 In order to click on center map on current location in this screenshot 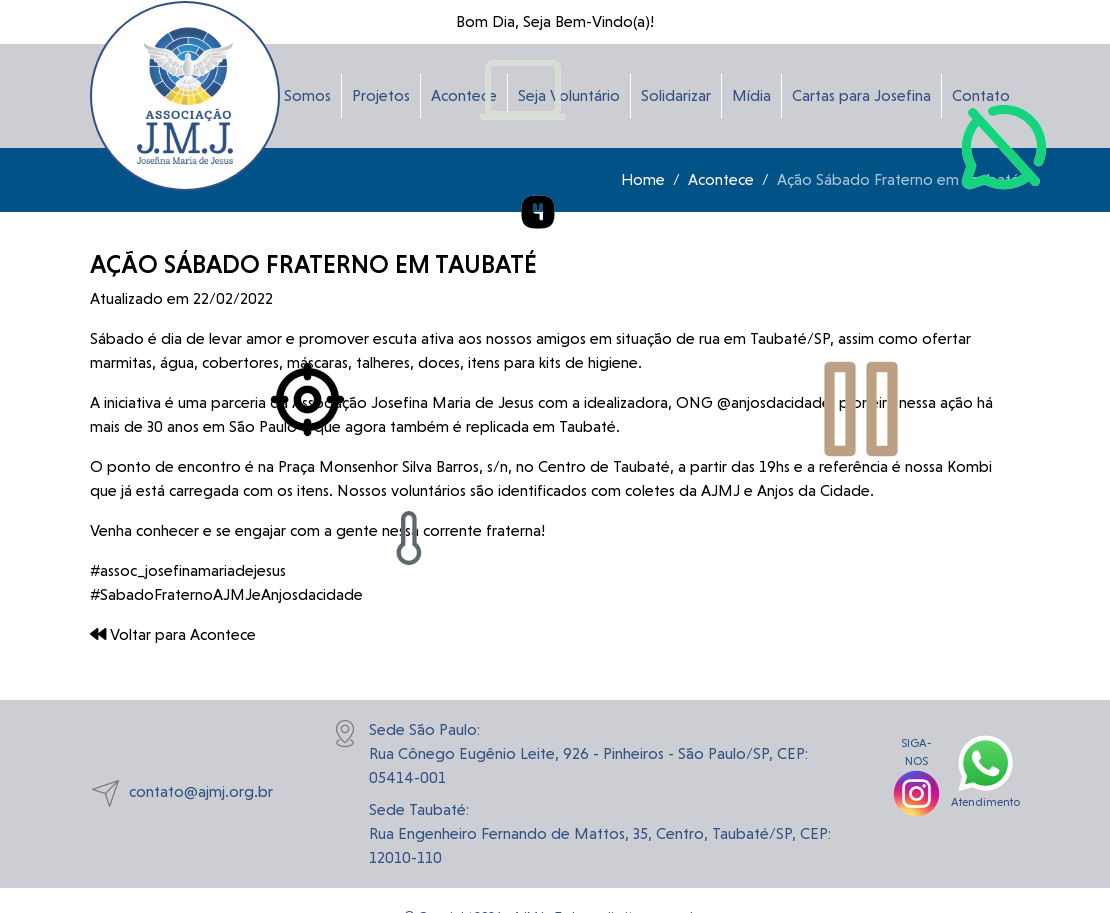, I will do `click(307, 399)`.